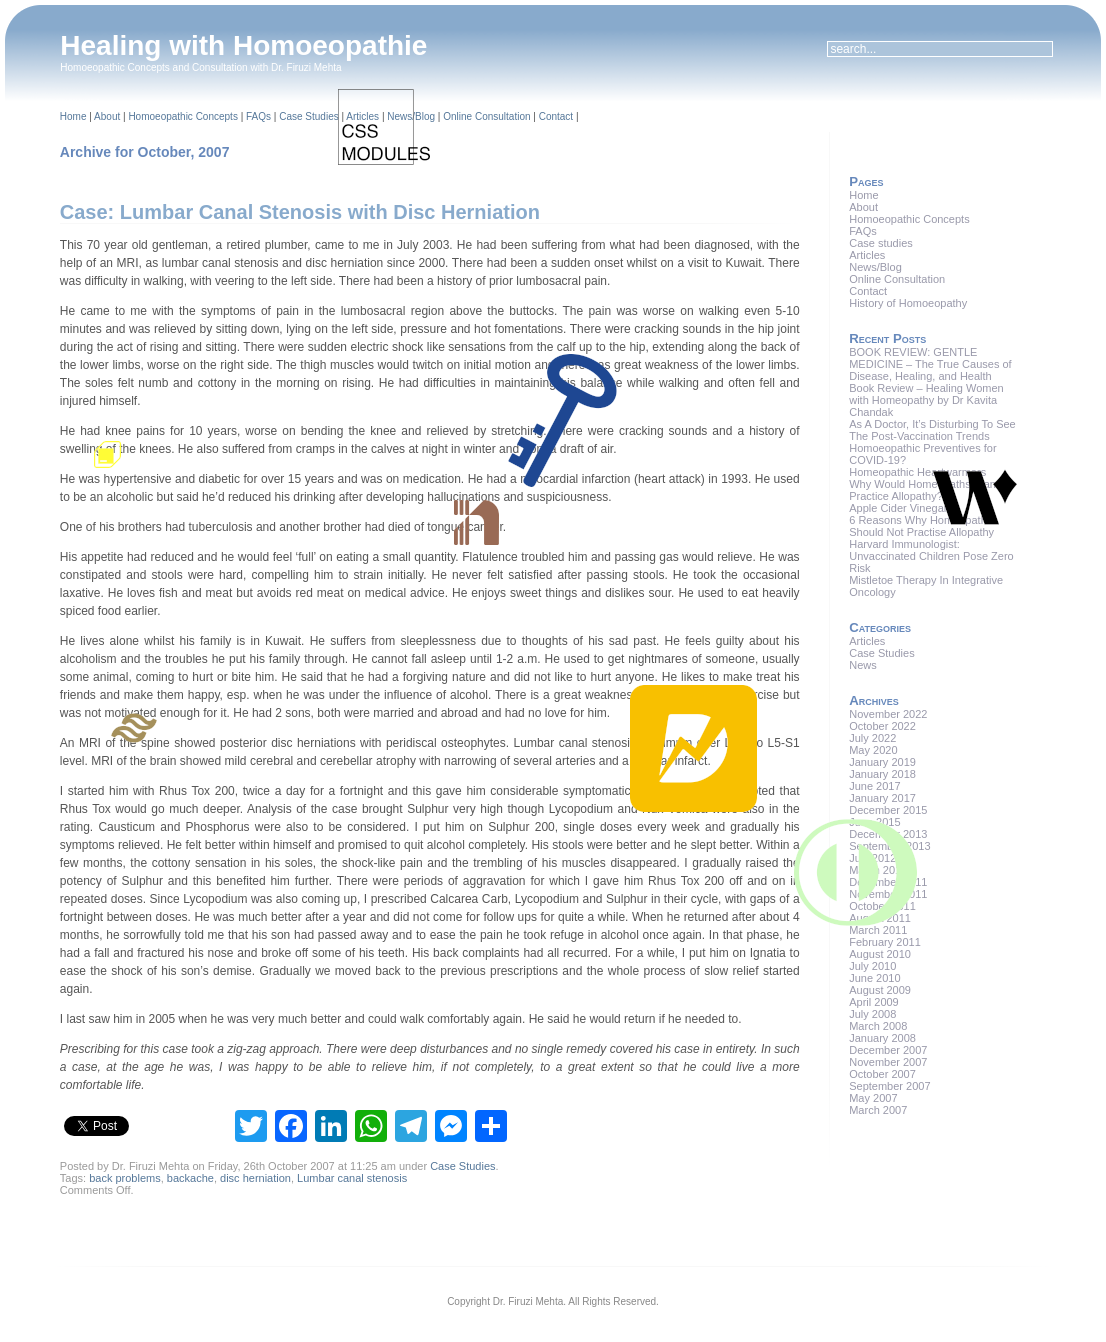  What do you see at coordinates (855, 872) in the screenshot?
I see `pay with Diners Club credit card` at bounding box center [855, 872].